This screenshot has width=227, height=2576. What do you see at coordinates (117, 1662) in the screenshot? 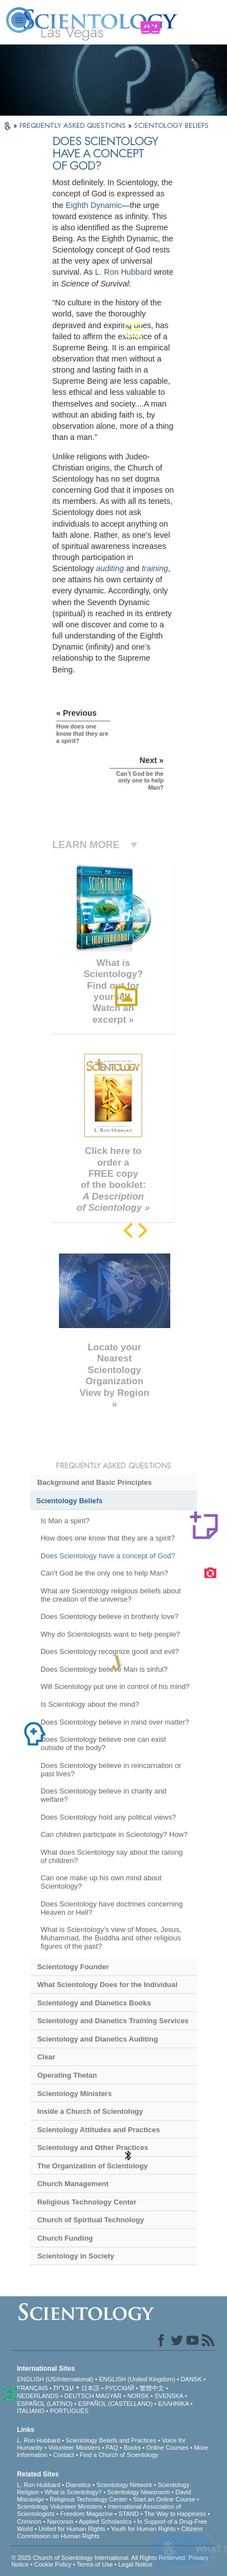
I see `jameson irish whiskey brand logo` at bounding box center [117, 1662].